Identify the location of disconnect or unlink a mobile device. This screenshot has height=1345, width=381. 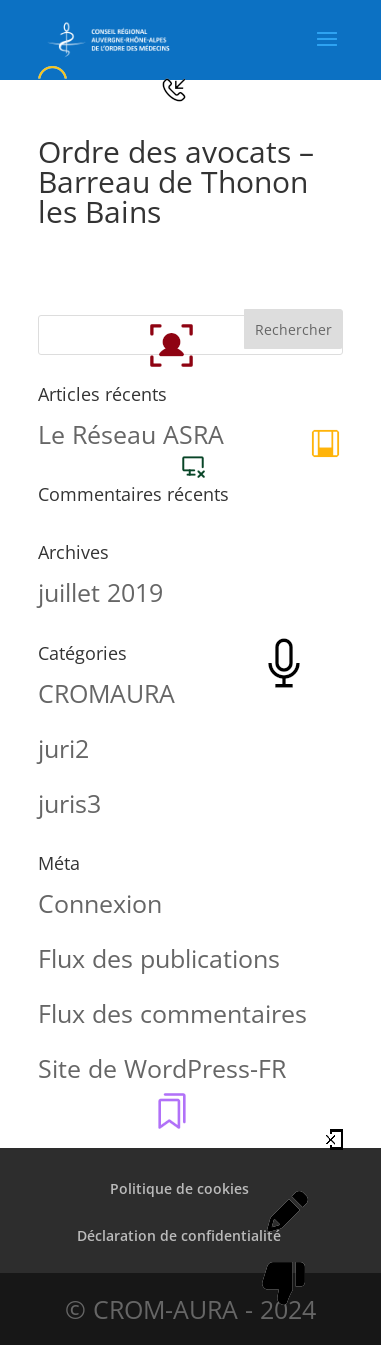
(334, 1139).